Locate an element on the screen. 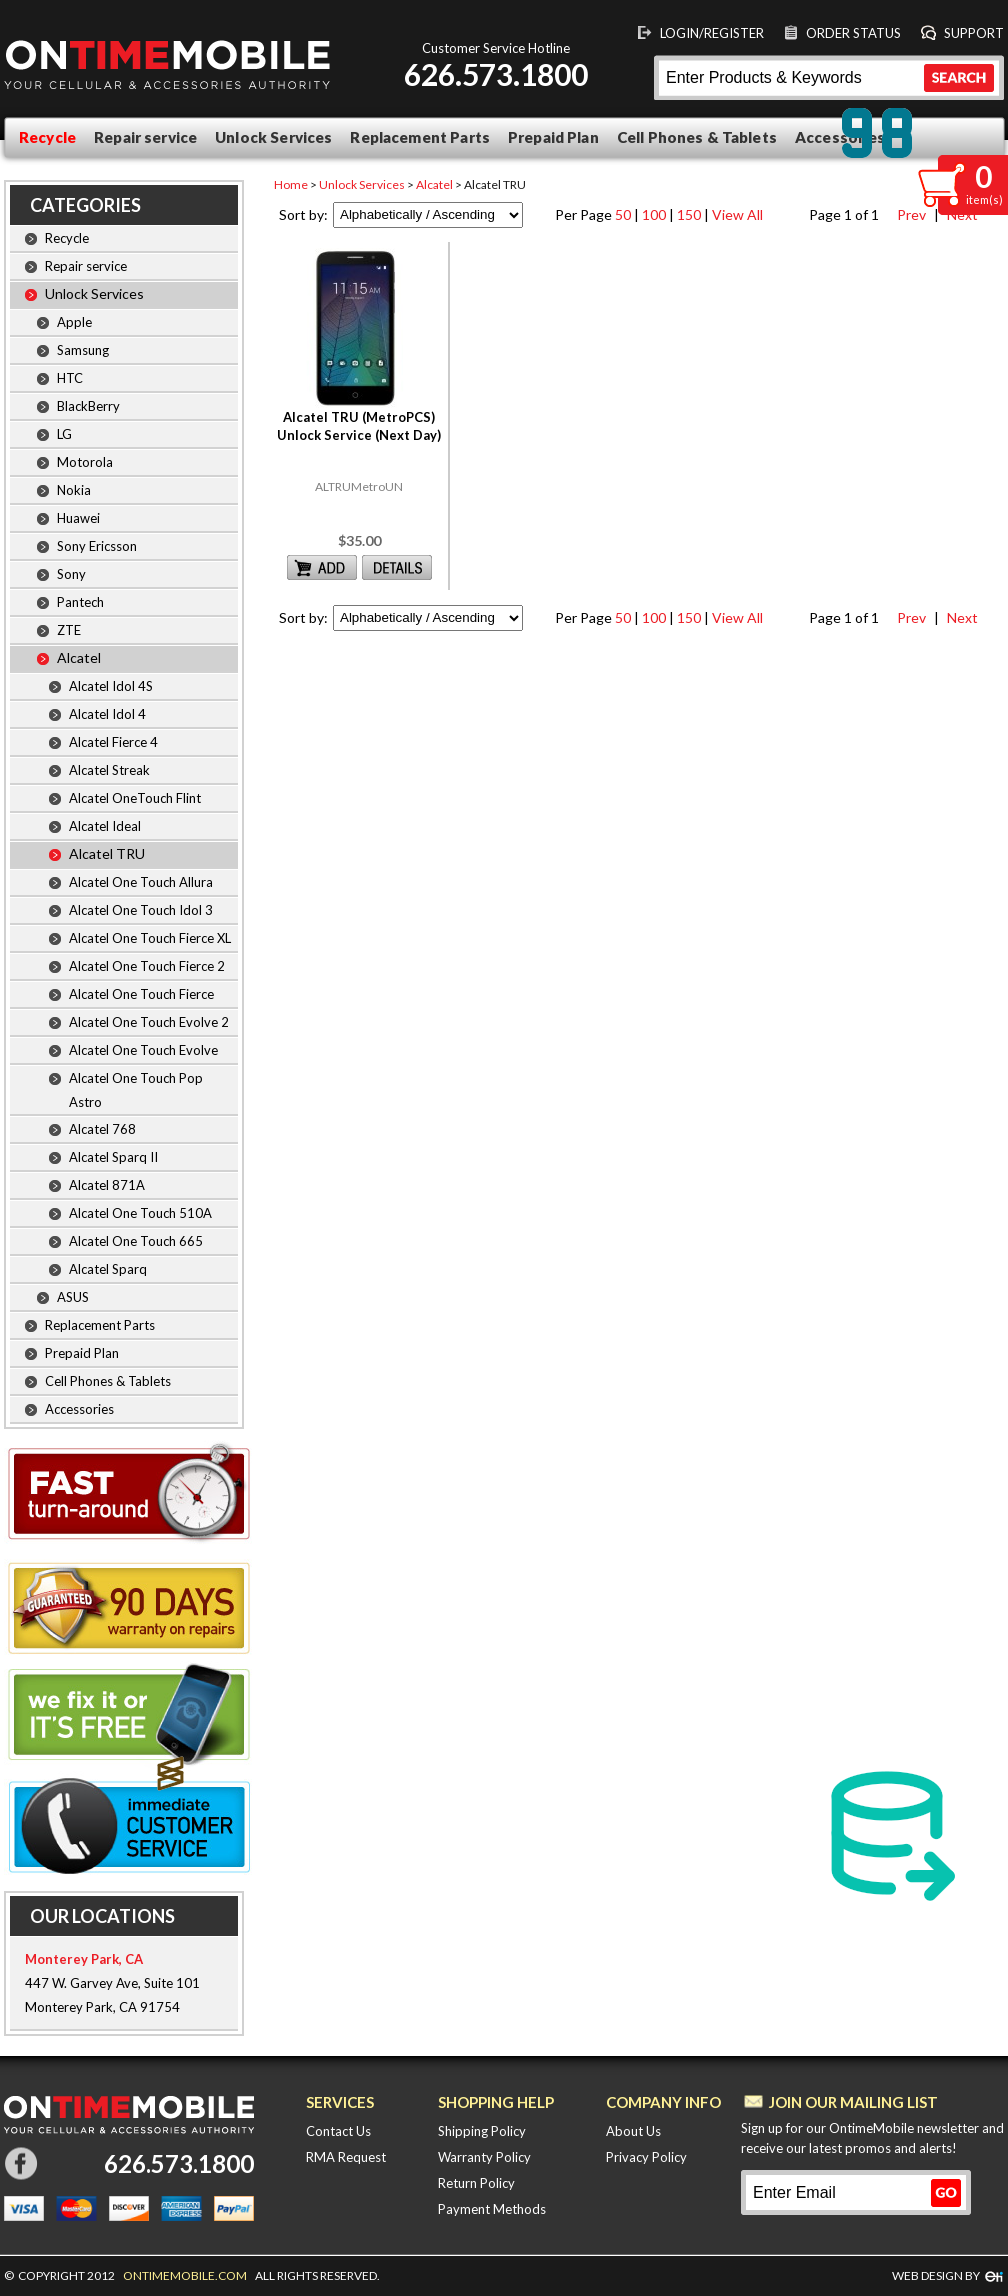 This screenshot has width=1008, height=2296. export data from database is located at coordinates (887, 1833).